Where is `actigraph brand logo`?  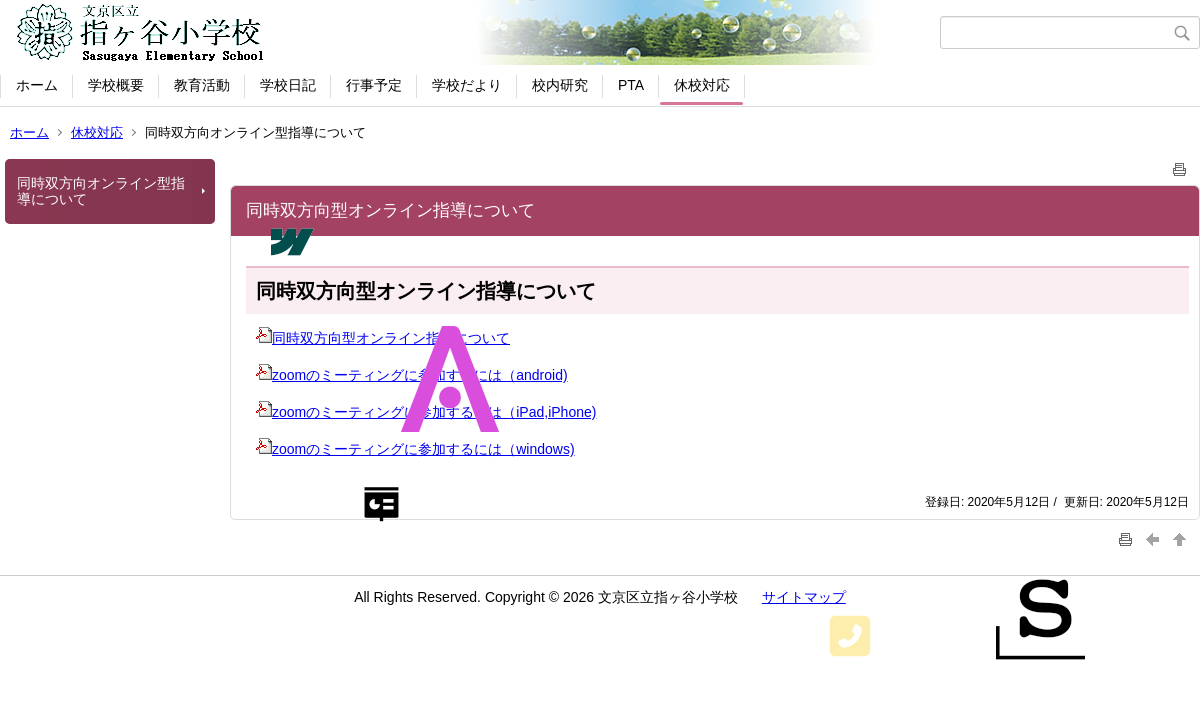
actigraph brand logo is located at coordinates (450, 379).